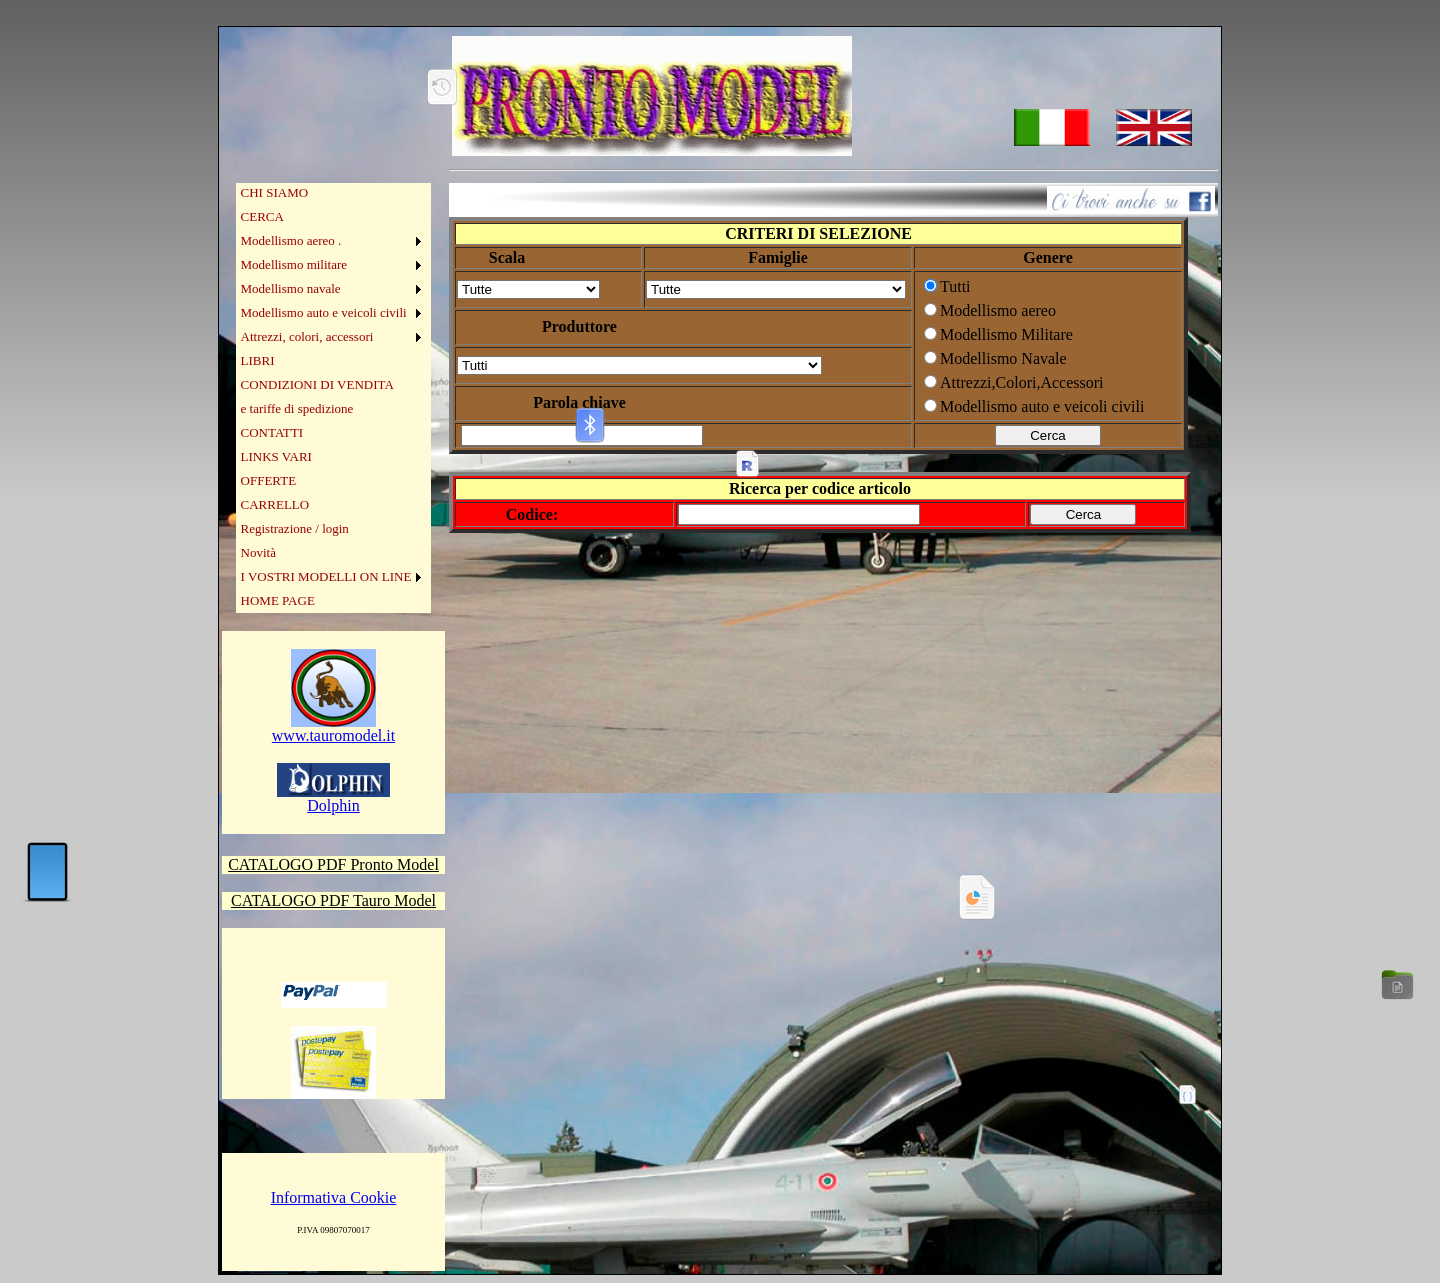 This screenshot has width=1440, height=1283. What do you see at coordinates (590, 425) in the screenshot?
I see `access bluetooth settings` at bounding box center [590, 425].